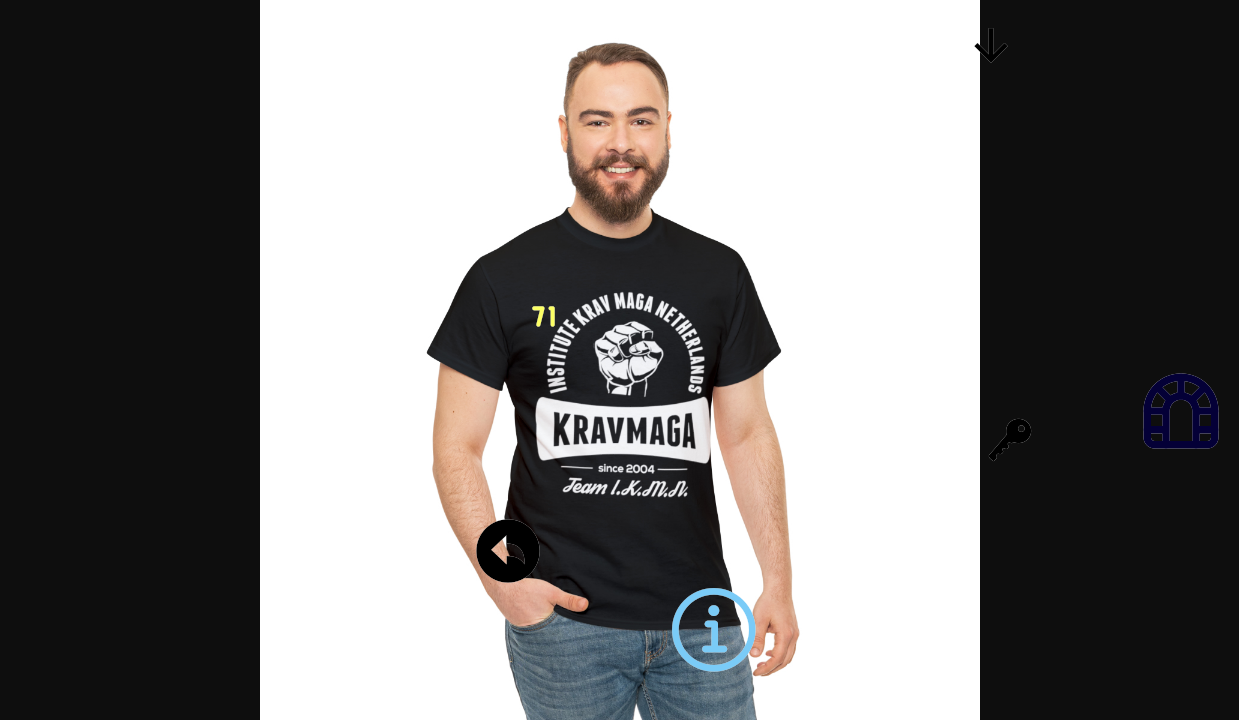 This screenshot has height=720, width=1239. Describe the element at coordinates (508, 551) in the screenshot. I see `undo the last action` at that location.